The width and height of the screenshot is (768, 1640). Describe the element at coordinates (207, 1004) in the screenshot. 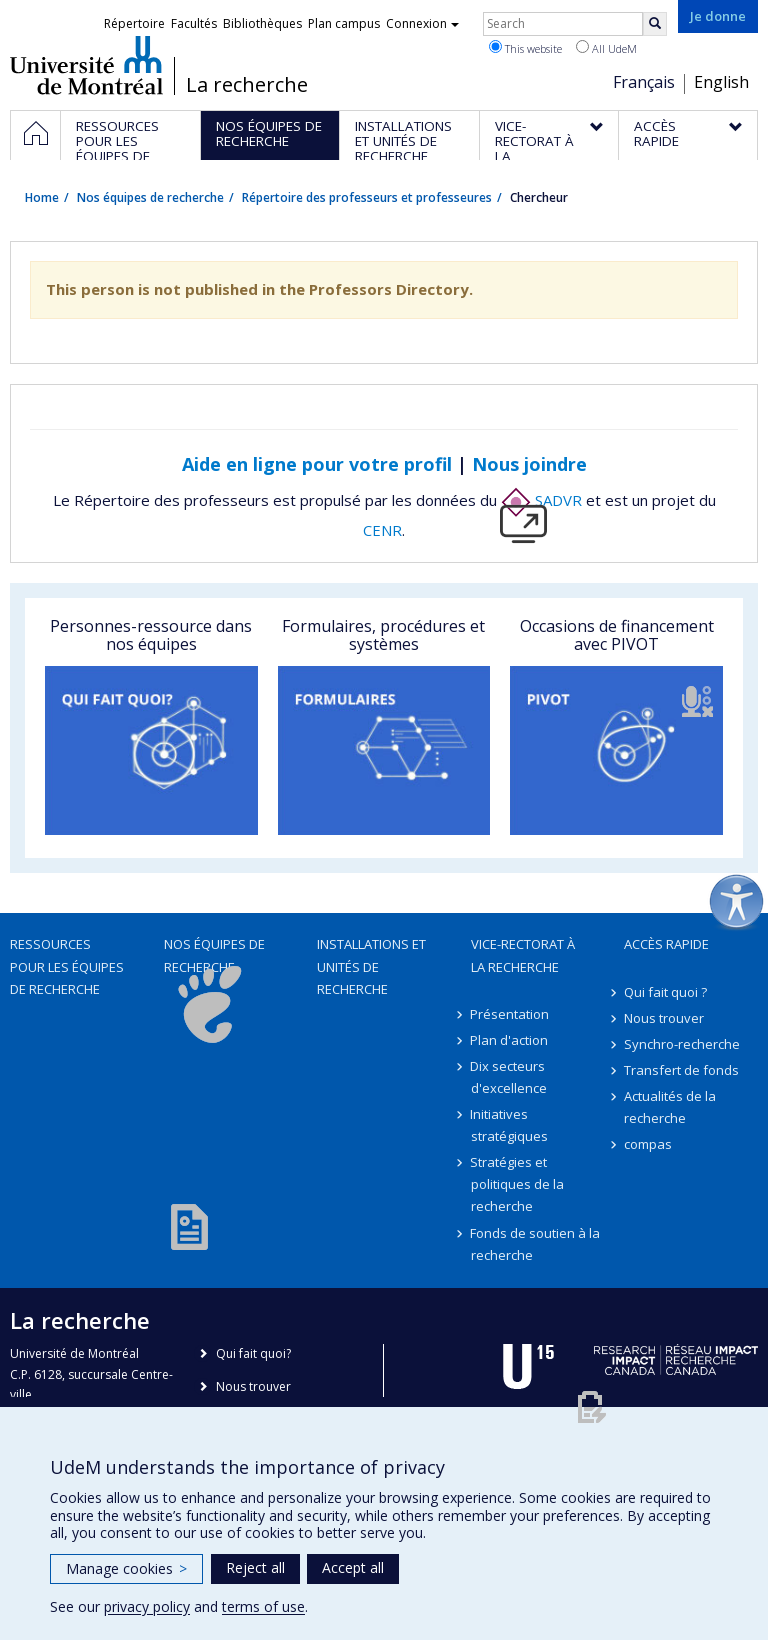

I see `access the GNOME desktop home or start menu` at that location.